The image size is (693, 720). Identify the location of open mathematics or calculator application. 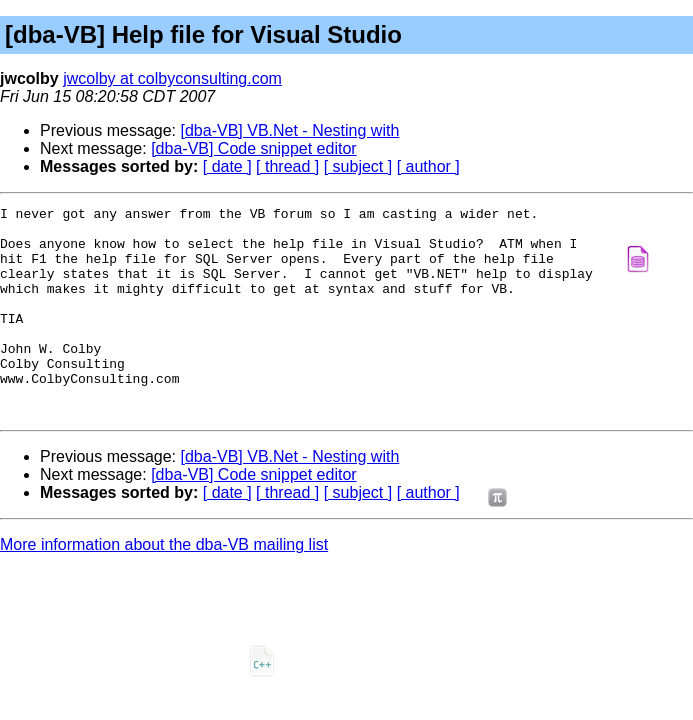
(497, 497).